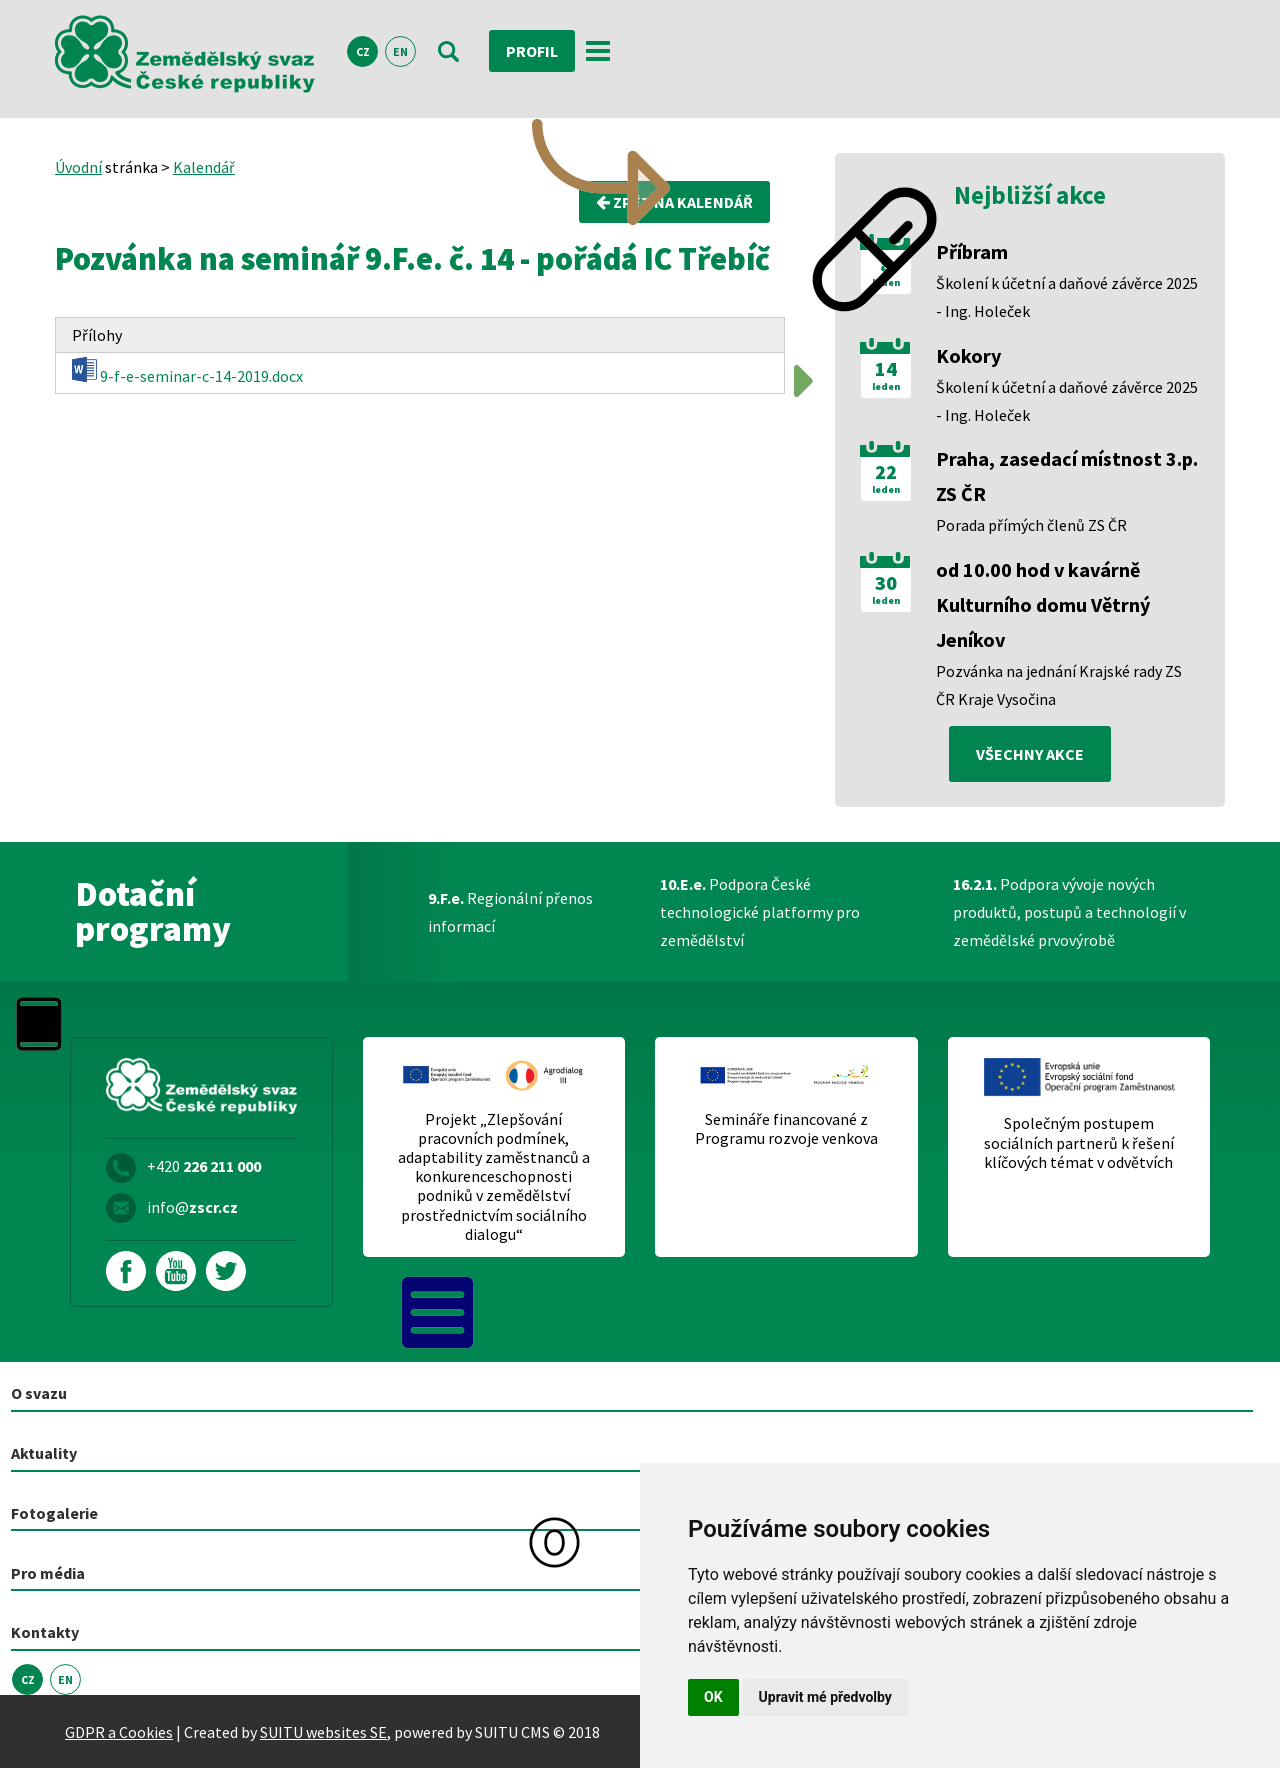 The width and height of the screenshot is (1280, 1768). Describe the element at coordinates (554, 1542) in the screenshot. I see `indicates zero items or notifications` at that location.